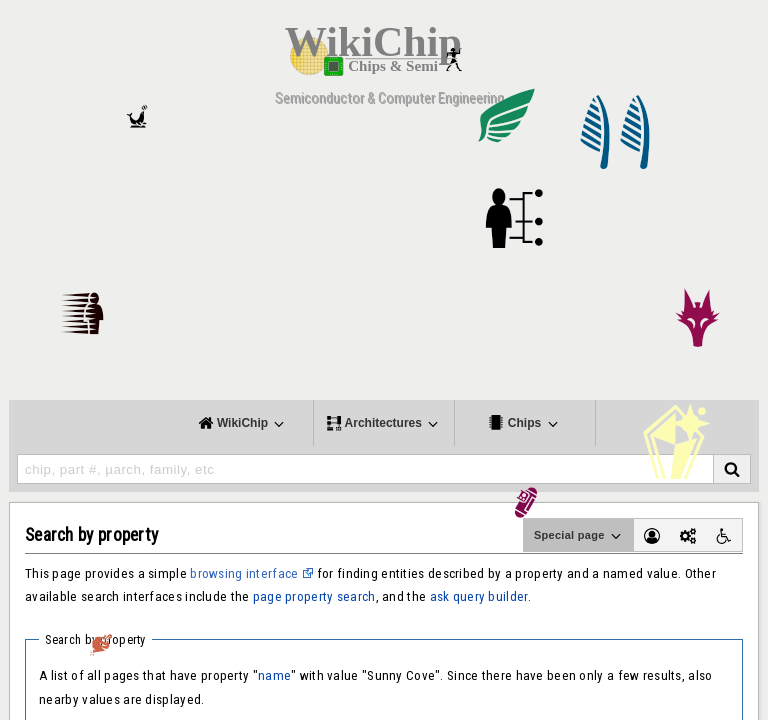  What do you see at coordinates (698, 317) in the screenshot?
I see `fox character or animal companion icon` at bounding box center [698, 317].